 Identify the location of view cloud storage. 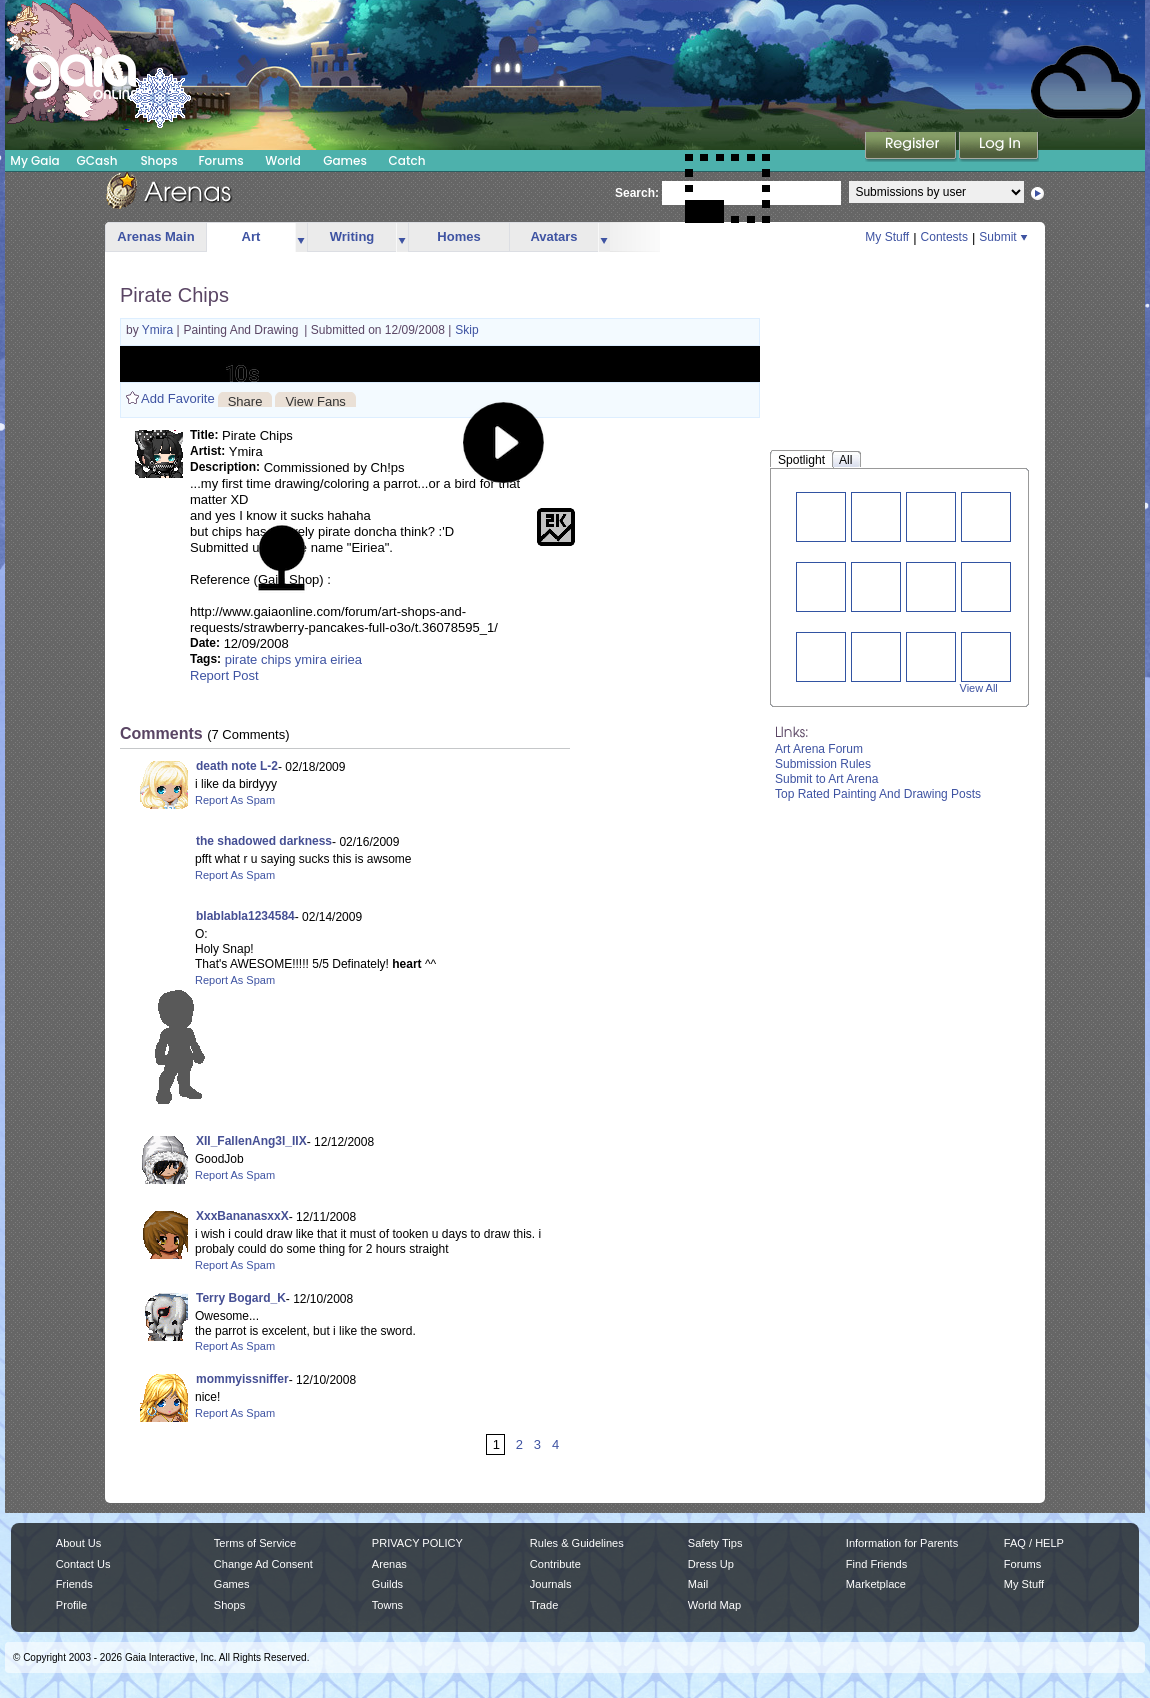
(1086, 82).